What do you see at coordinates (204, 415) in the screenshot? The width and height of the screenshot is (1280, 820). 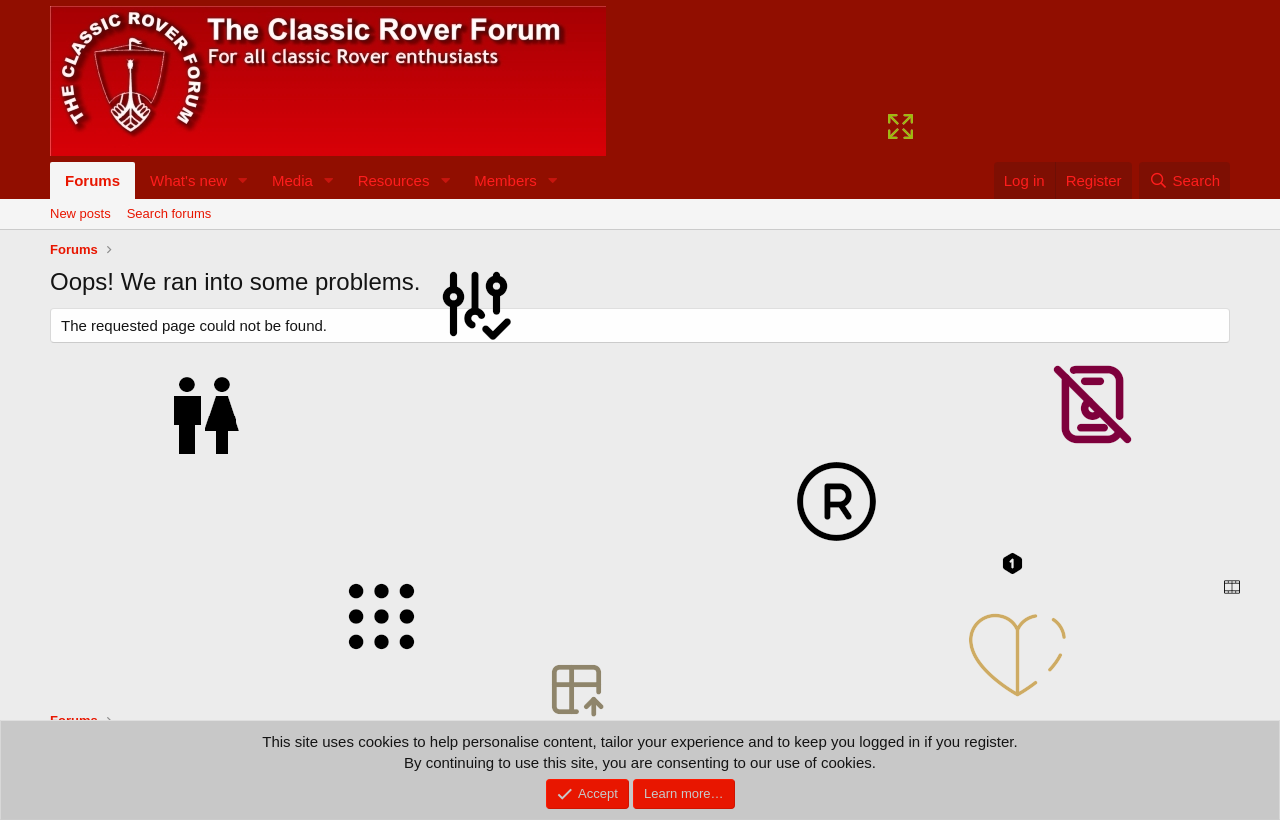 I see `indicates restroom or bathroom facilities` at bounding box center [204, 415].